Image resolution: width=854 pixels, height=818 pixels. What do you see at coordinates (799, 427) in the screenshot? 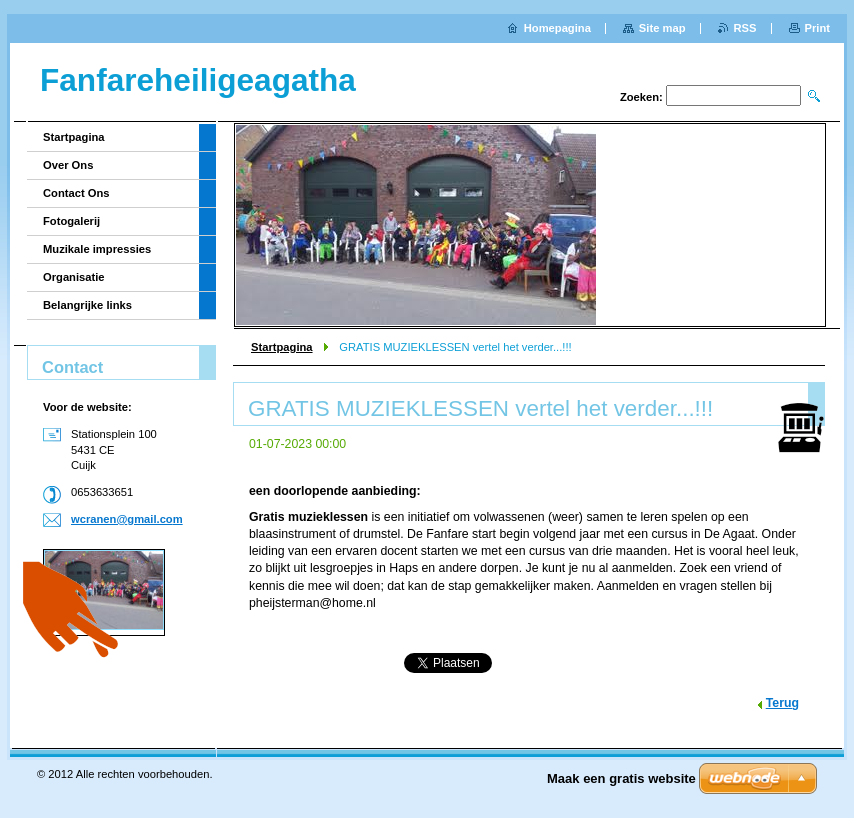
I see `open slot machine game` at bounding box center [799, 427].